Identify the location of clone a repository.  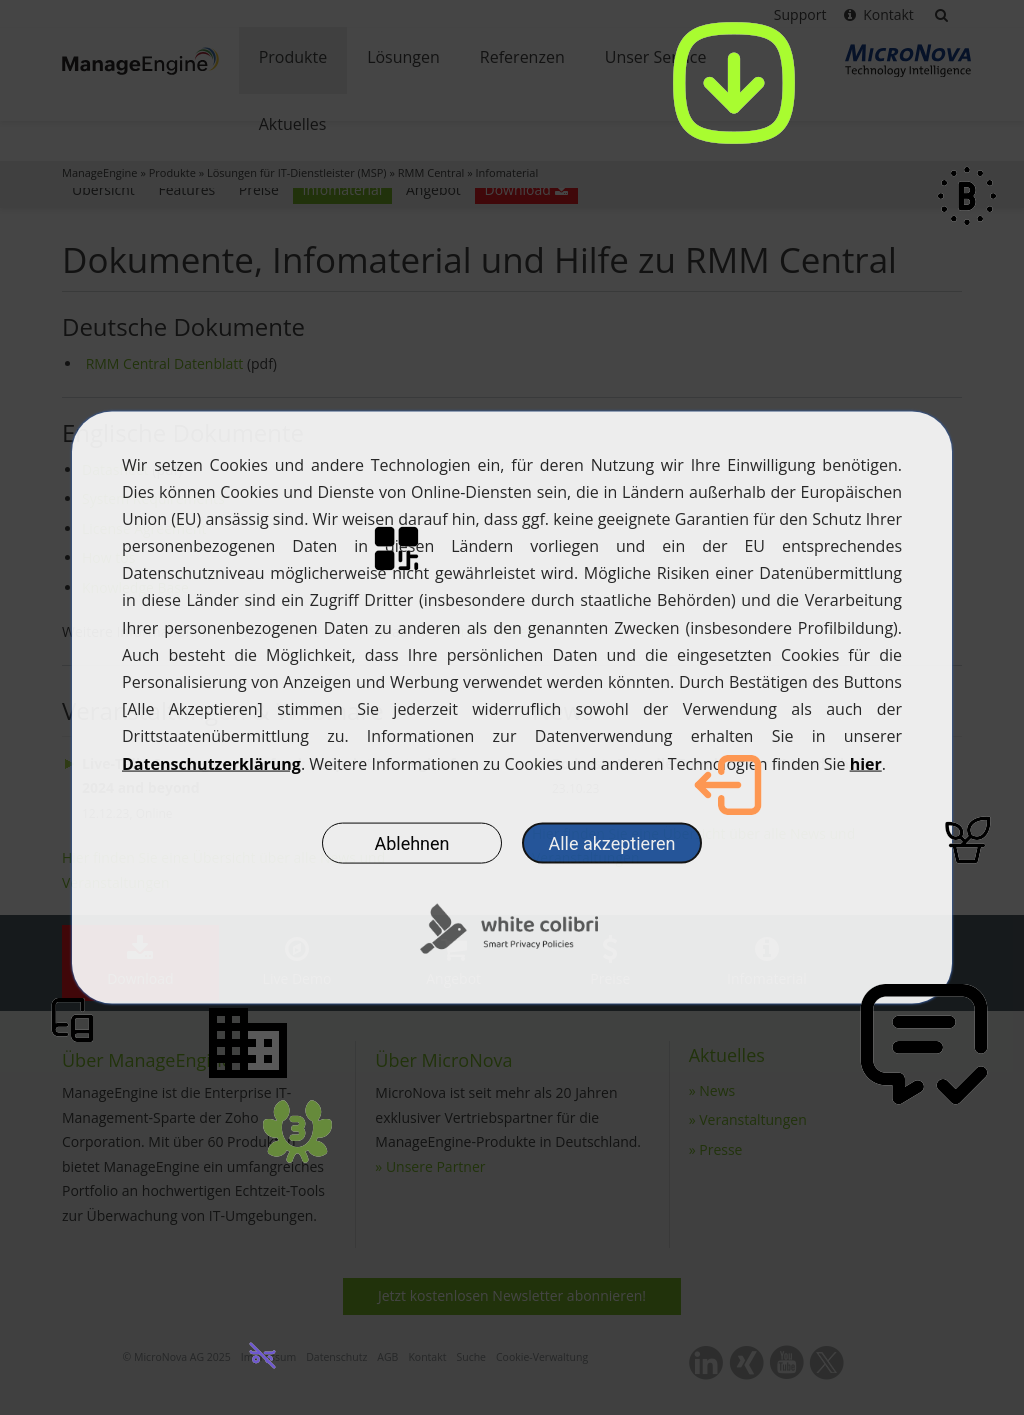
(71, 1020).